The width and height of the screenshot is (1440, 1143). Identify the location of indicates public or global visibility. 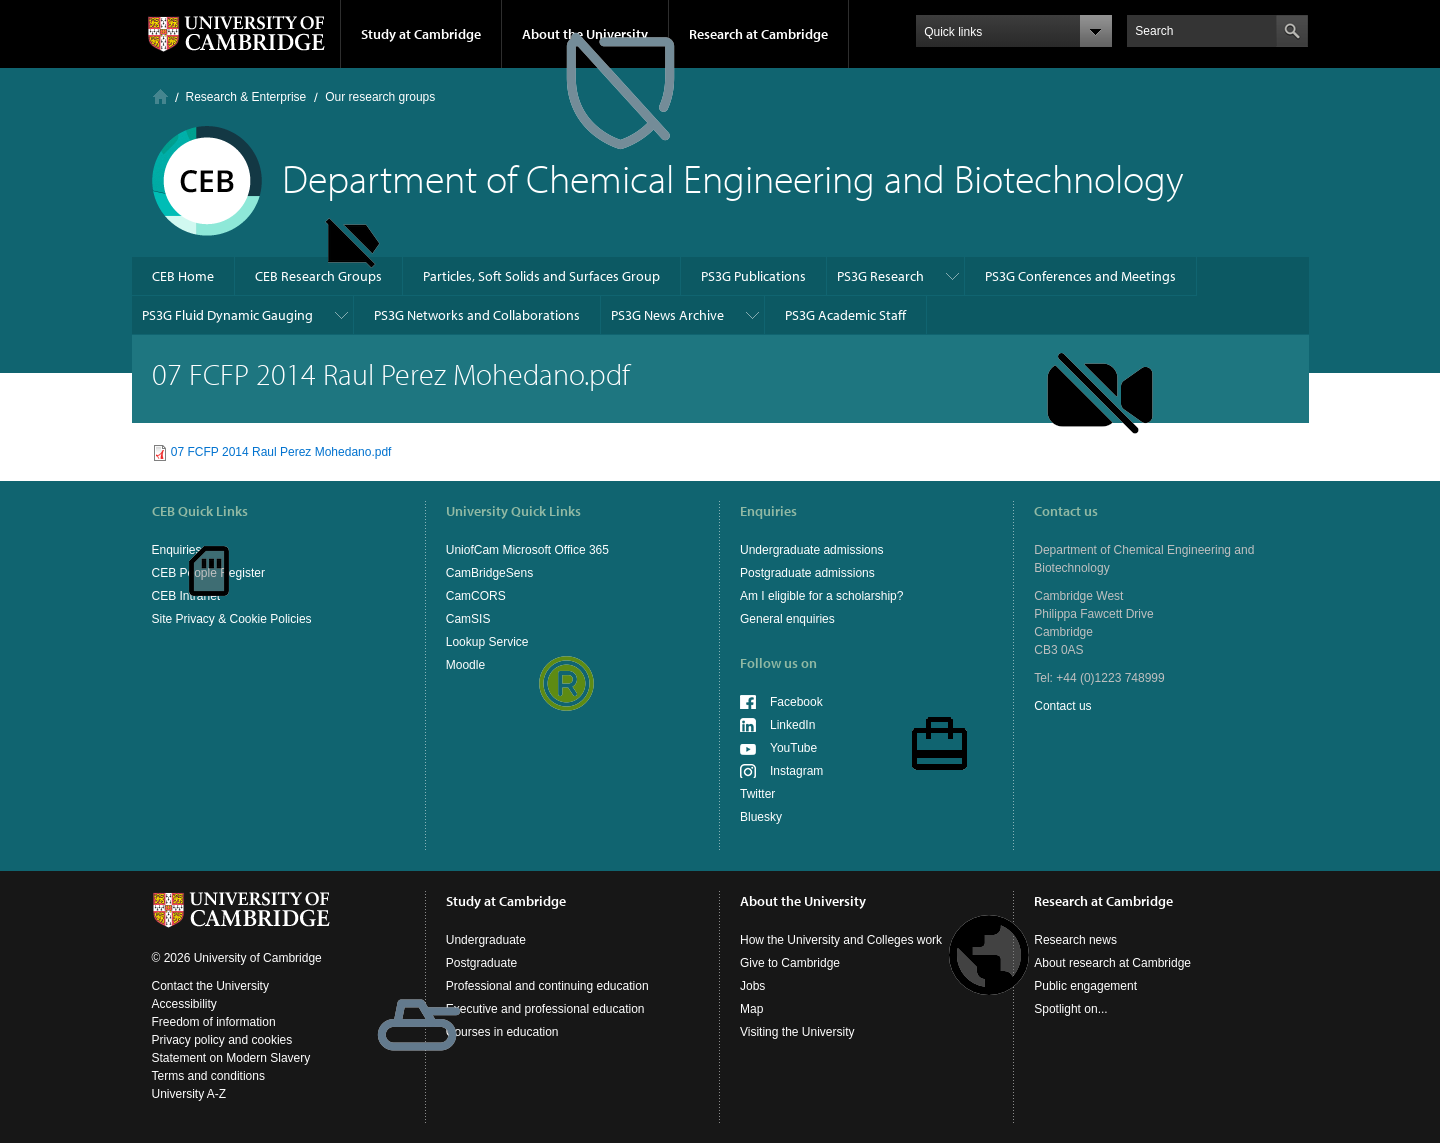
(989, 955).